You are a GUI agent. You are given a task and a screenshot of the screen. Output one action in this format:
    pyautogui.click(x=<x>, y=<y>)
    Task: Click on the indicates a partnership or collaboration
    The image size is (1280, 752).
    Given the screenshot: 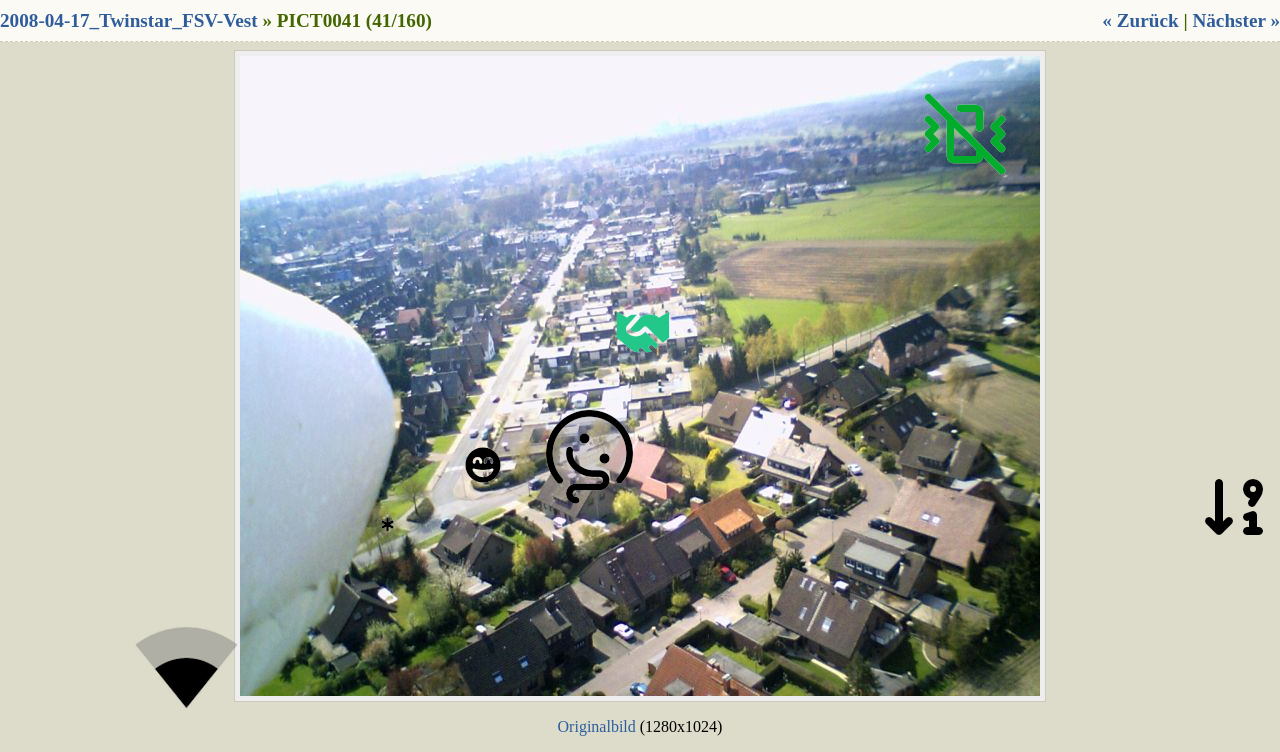 What is the action you would take?
    pyautogui.click(x=643, y=332)
    